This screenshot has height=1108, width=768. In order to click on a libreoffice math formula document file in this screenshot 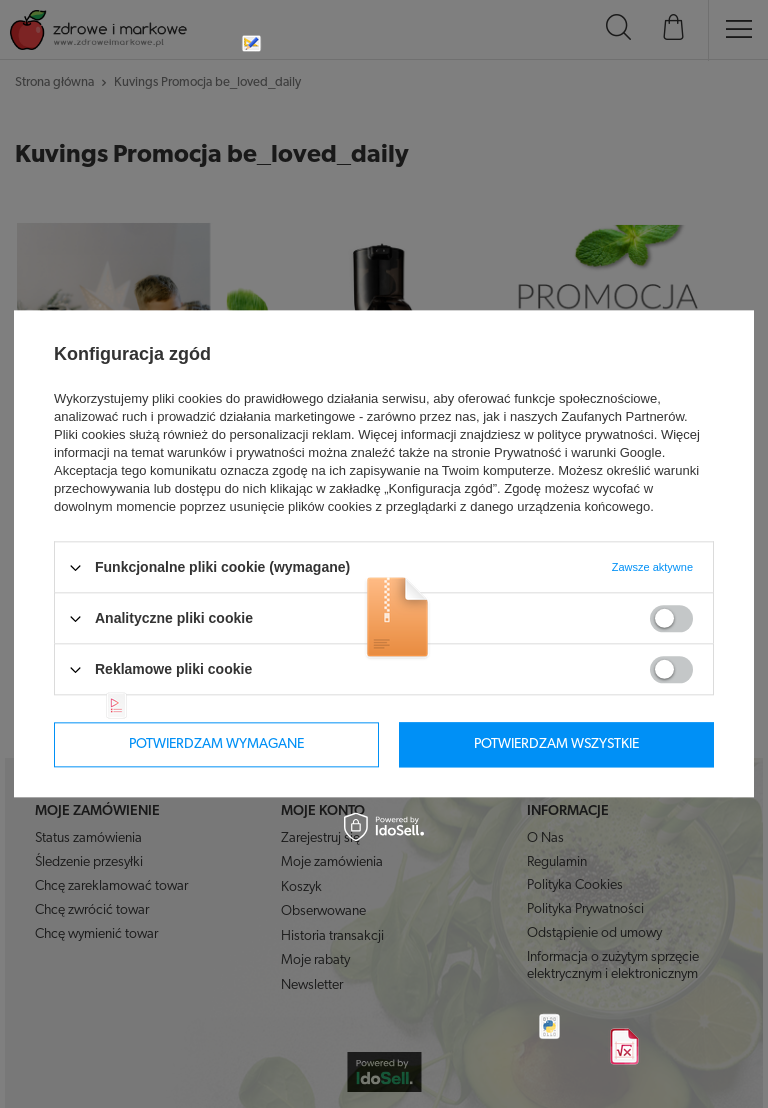, I will do `click(624, 1046)`.